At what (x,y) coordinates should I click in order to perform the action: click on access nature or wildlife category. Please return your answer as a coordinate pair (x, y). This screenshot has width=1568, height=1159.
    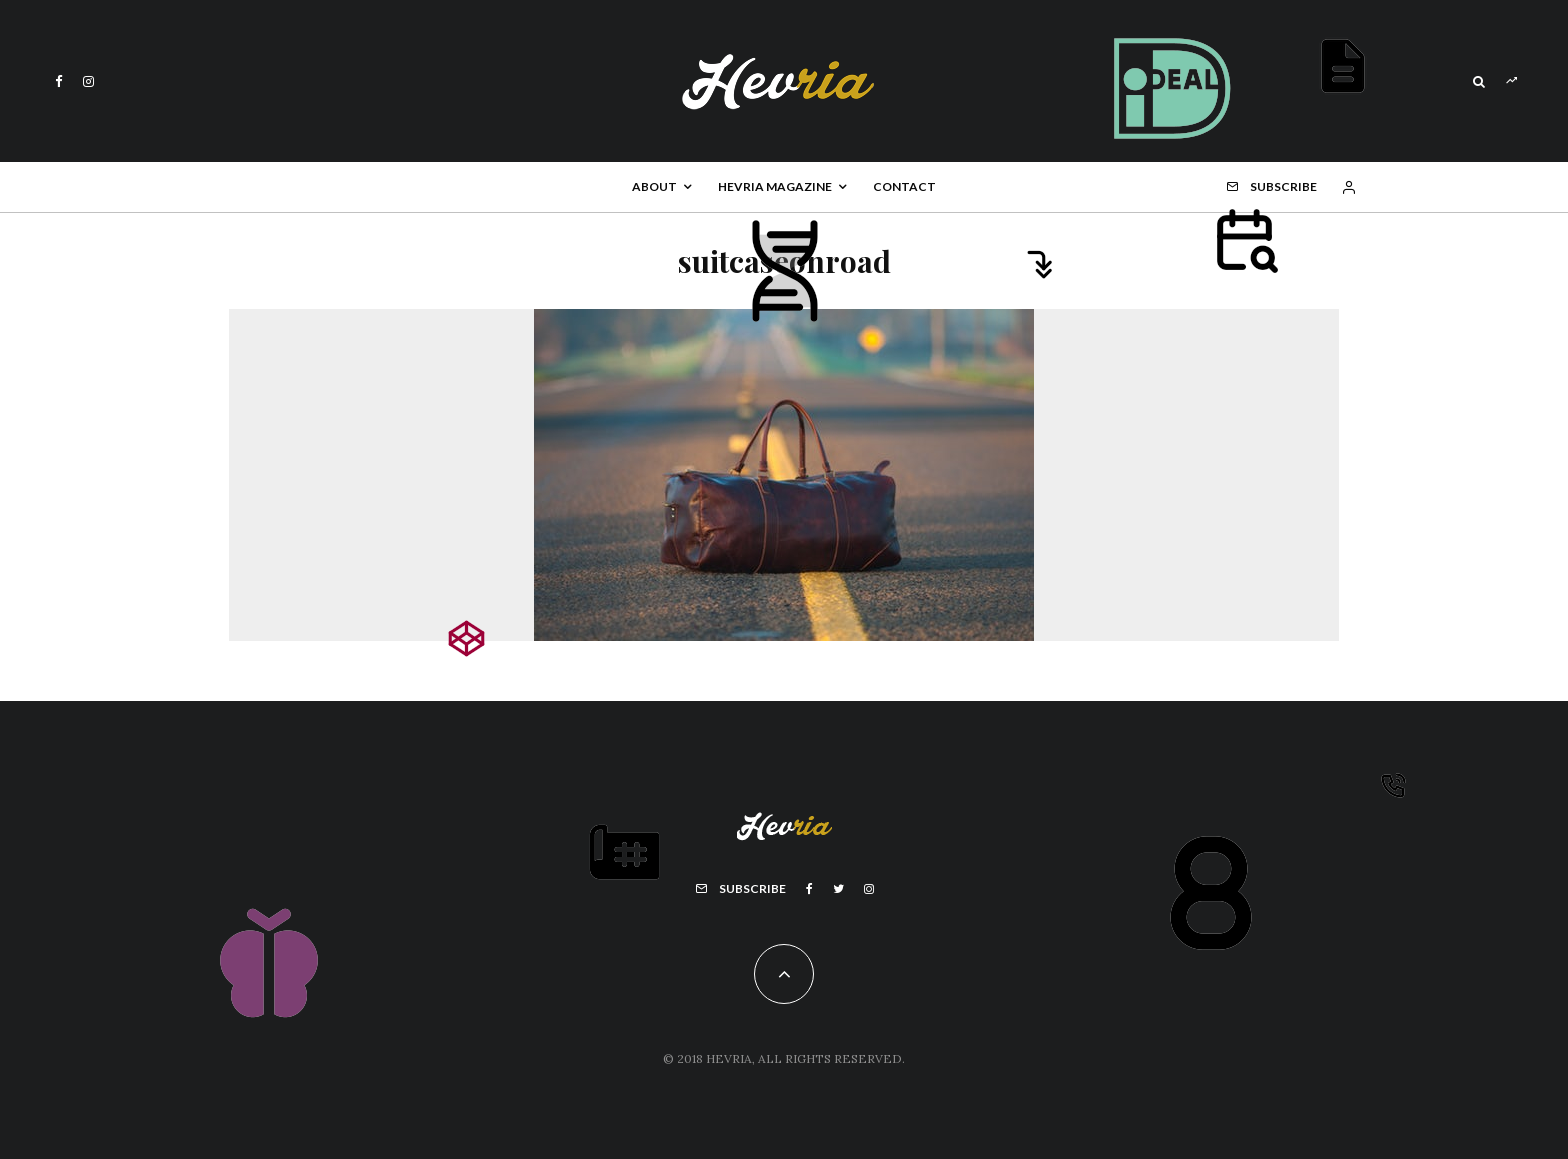
    Looking at the image, I should click on (269, 963).